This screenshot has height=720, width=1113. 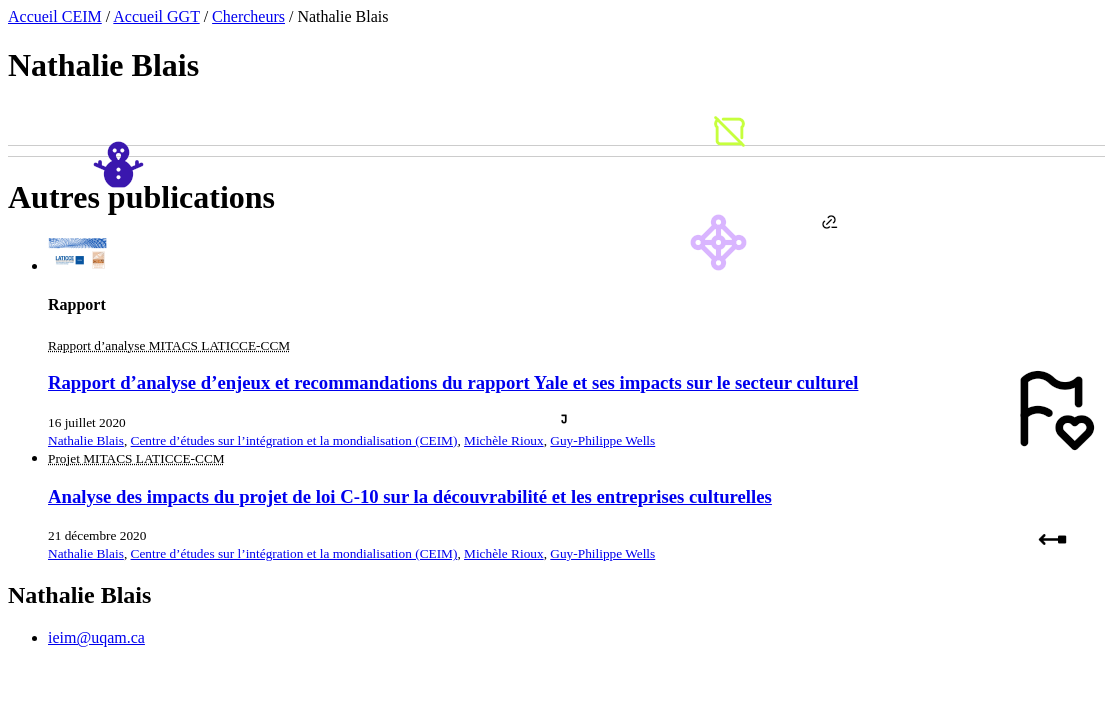 What do you see at coordinates (718, 242) in the screenshot?
I see `view star-ring network topology` at bounding box center [718, 242].